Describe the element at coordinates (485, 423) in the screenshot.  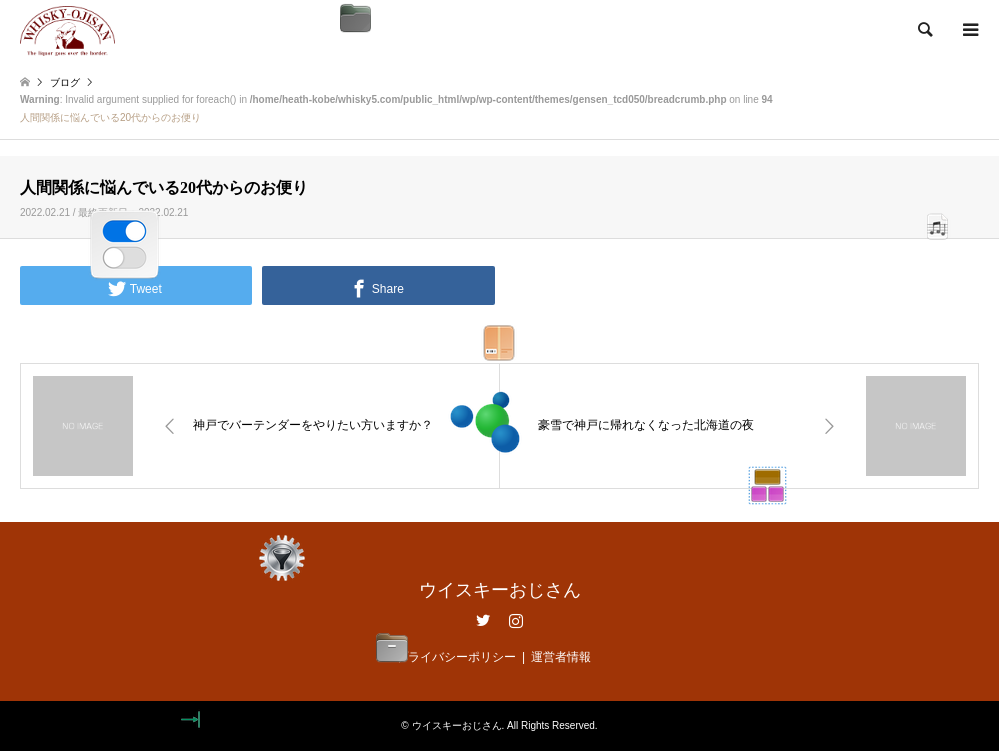
I see `indicates file or folder is shared with homegroup network` at that location.